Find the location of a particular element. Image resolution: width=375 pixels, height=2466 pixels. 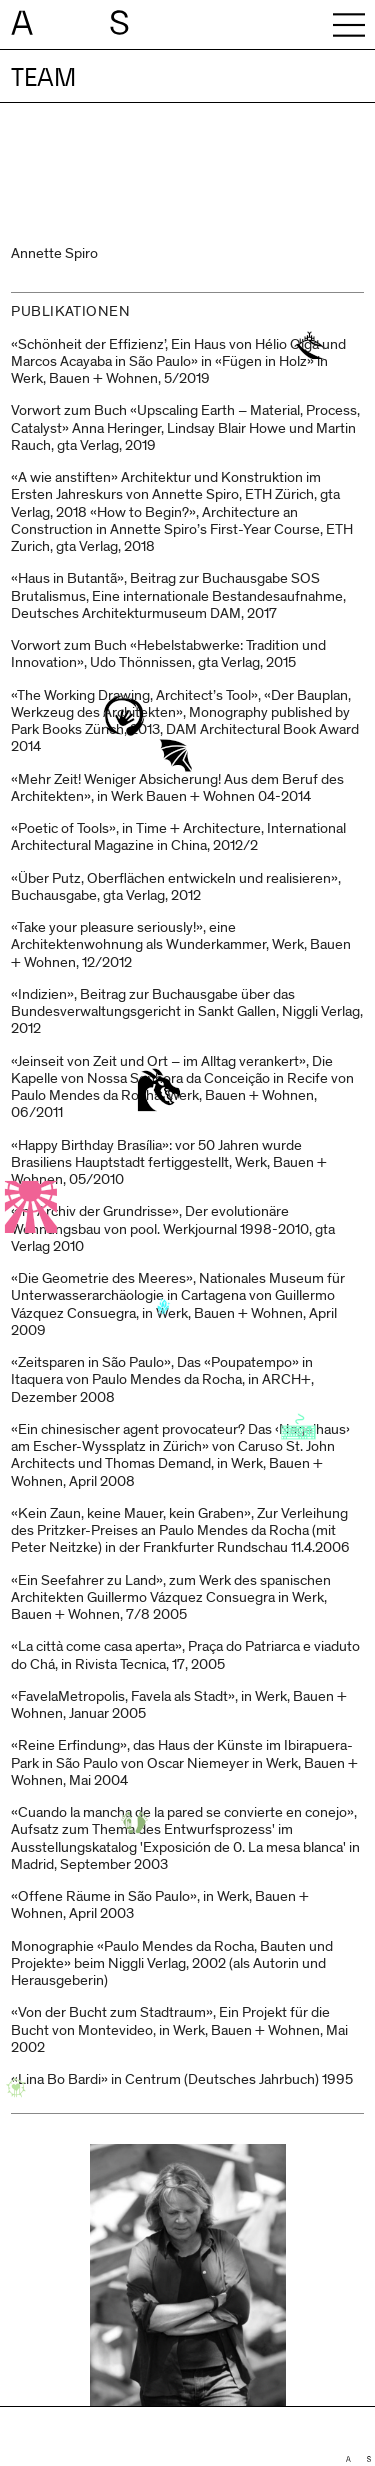

access dragon or monster-related game content is located at coordinates (159, 1090).